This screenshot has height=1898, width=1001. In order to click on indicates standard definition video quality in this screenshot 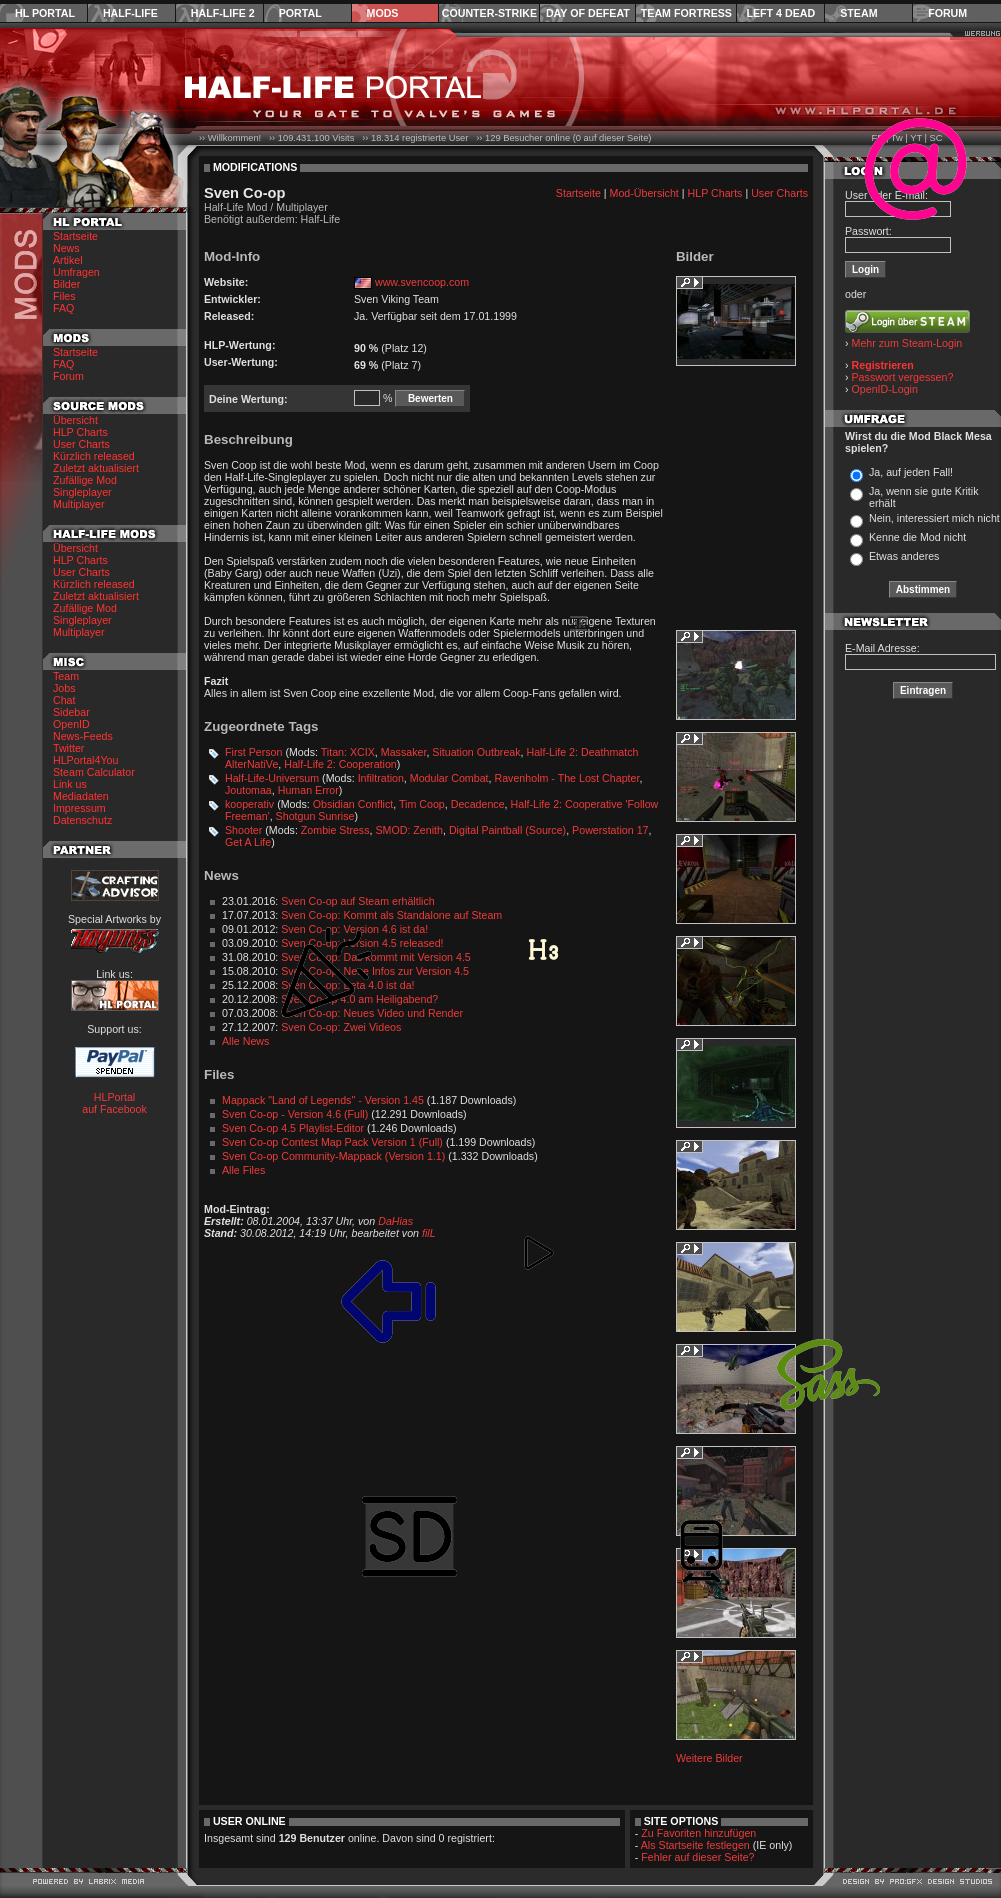, I will do `click(409, 1536)`.